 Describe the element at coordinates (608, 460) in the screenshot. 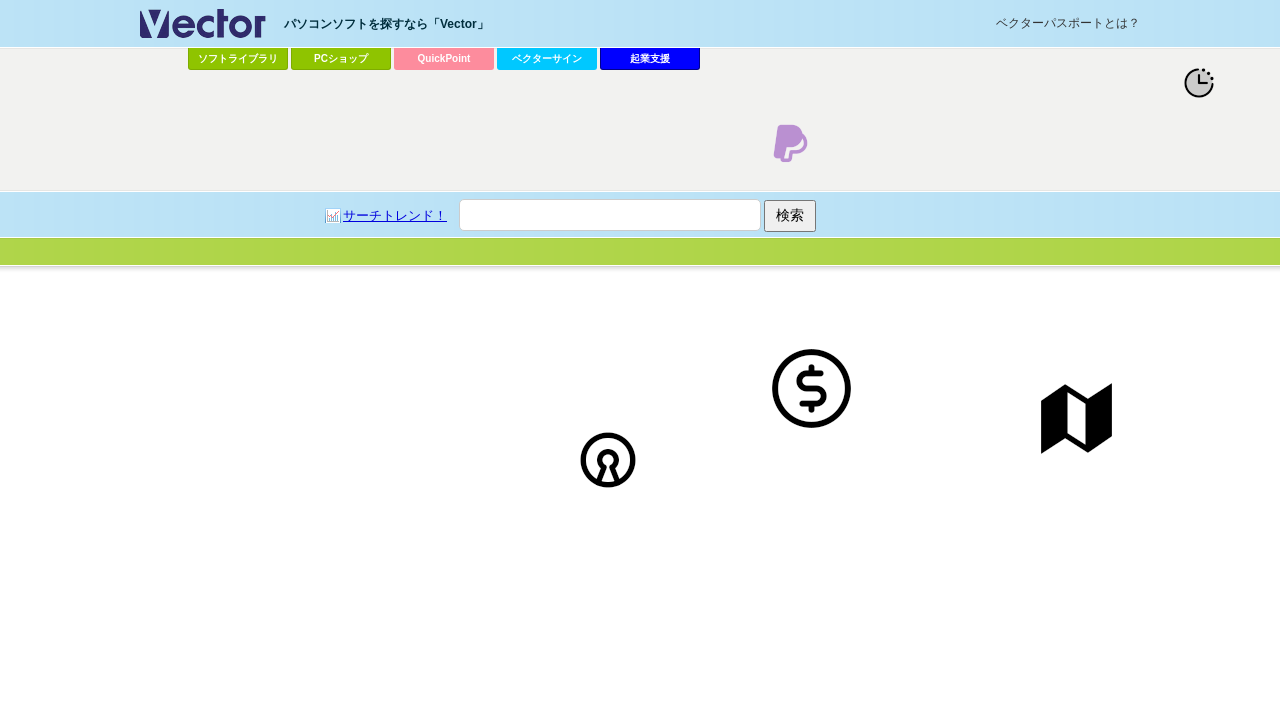

I see `connect to OpenVPN service` at that location.